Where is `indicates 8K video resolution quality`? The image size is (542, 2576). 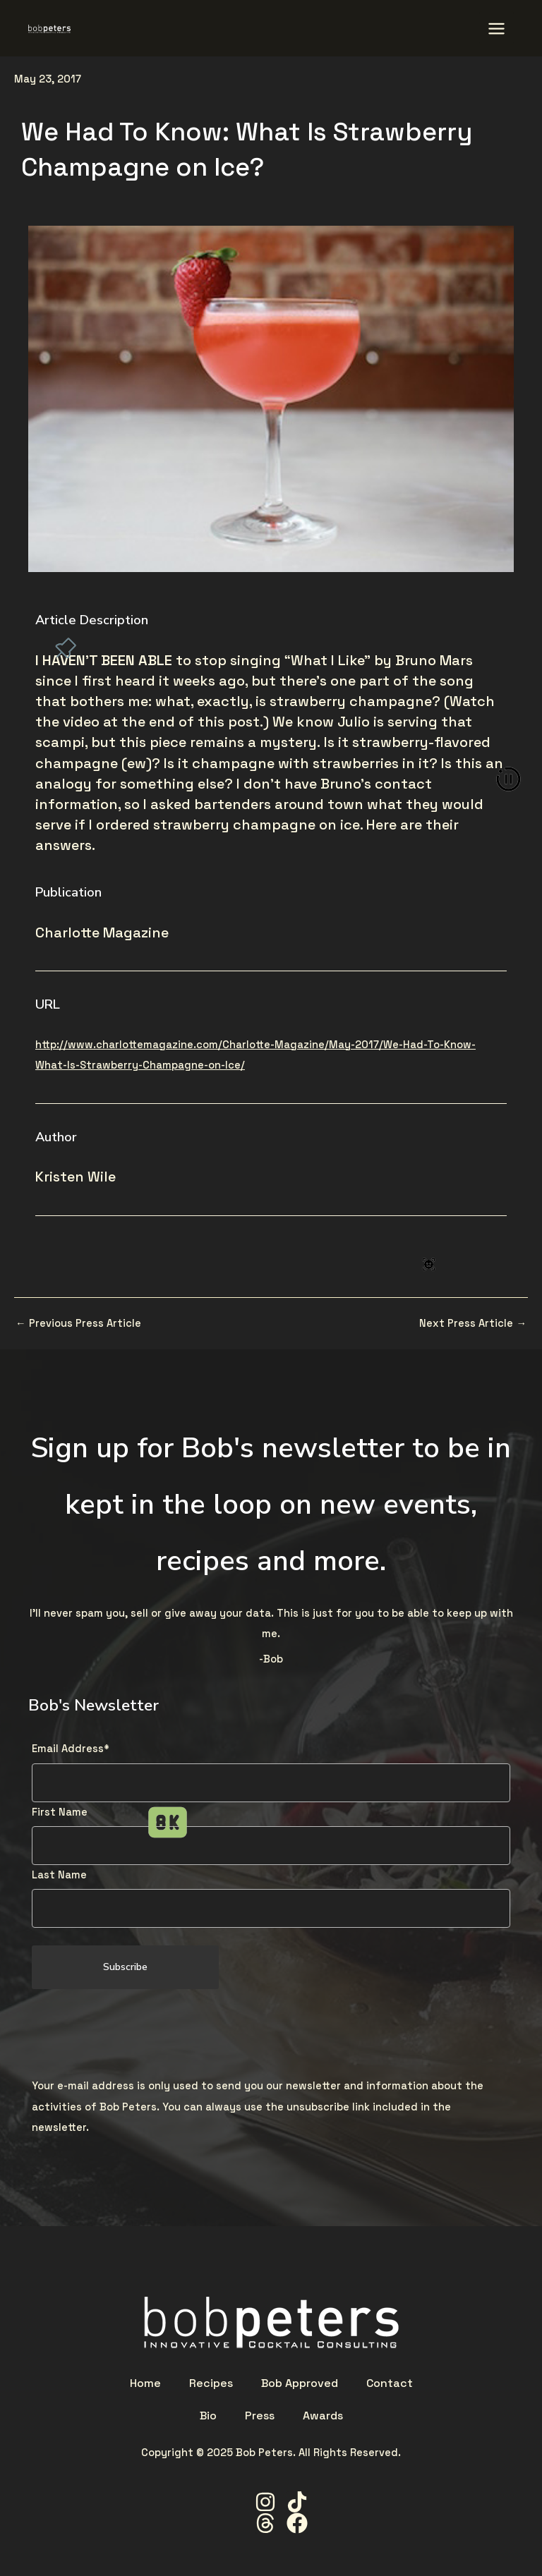 indicates 8K video resolution quality is located at coordinates (167, 1822).